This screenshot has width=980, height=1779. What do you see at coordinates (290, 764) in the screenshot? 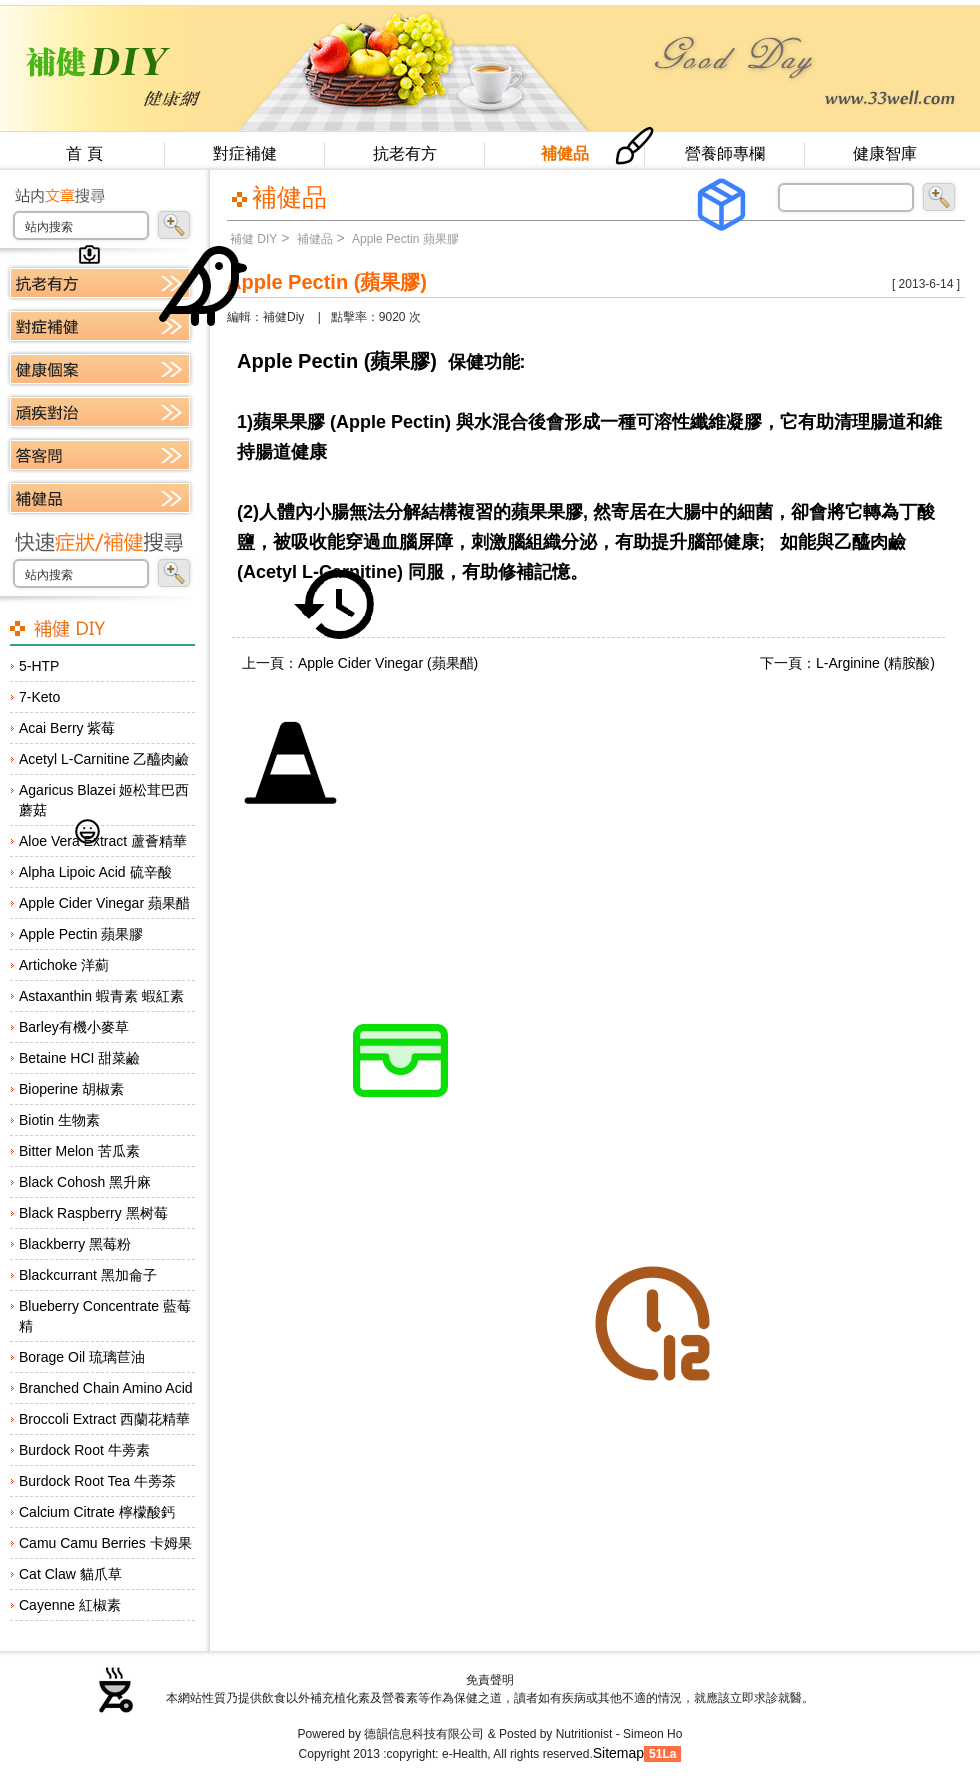
I see `indicates construction or maintenance in progress` at bounding box center [290, 764].